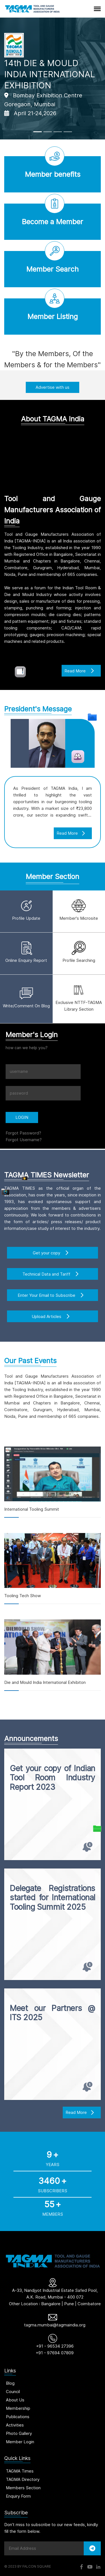 Image resolution: width=105 pixels, height=2576 pixels. Describe the element at coordinates (24, 1178) in the screenshot. I see `open firebase project folder` at that location.